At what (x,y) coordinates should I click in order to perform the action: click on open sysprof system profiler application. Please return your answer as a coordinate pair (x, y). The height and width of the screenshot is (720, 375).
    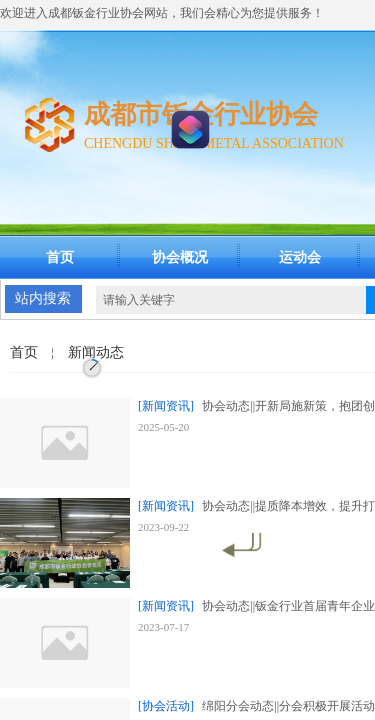
    Looking at the image, I should click on (92, 368).